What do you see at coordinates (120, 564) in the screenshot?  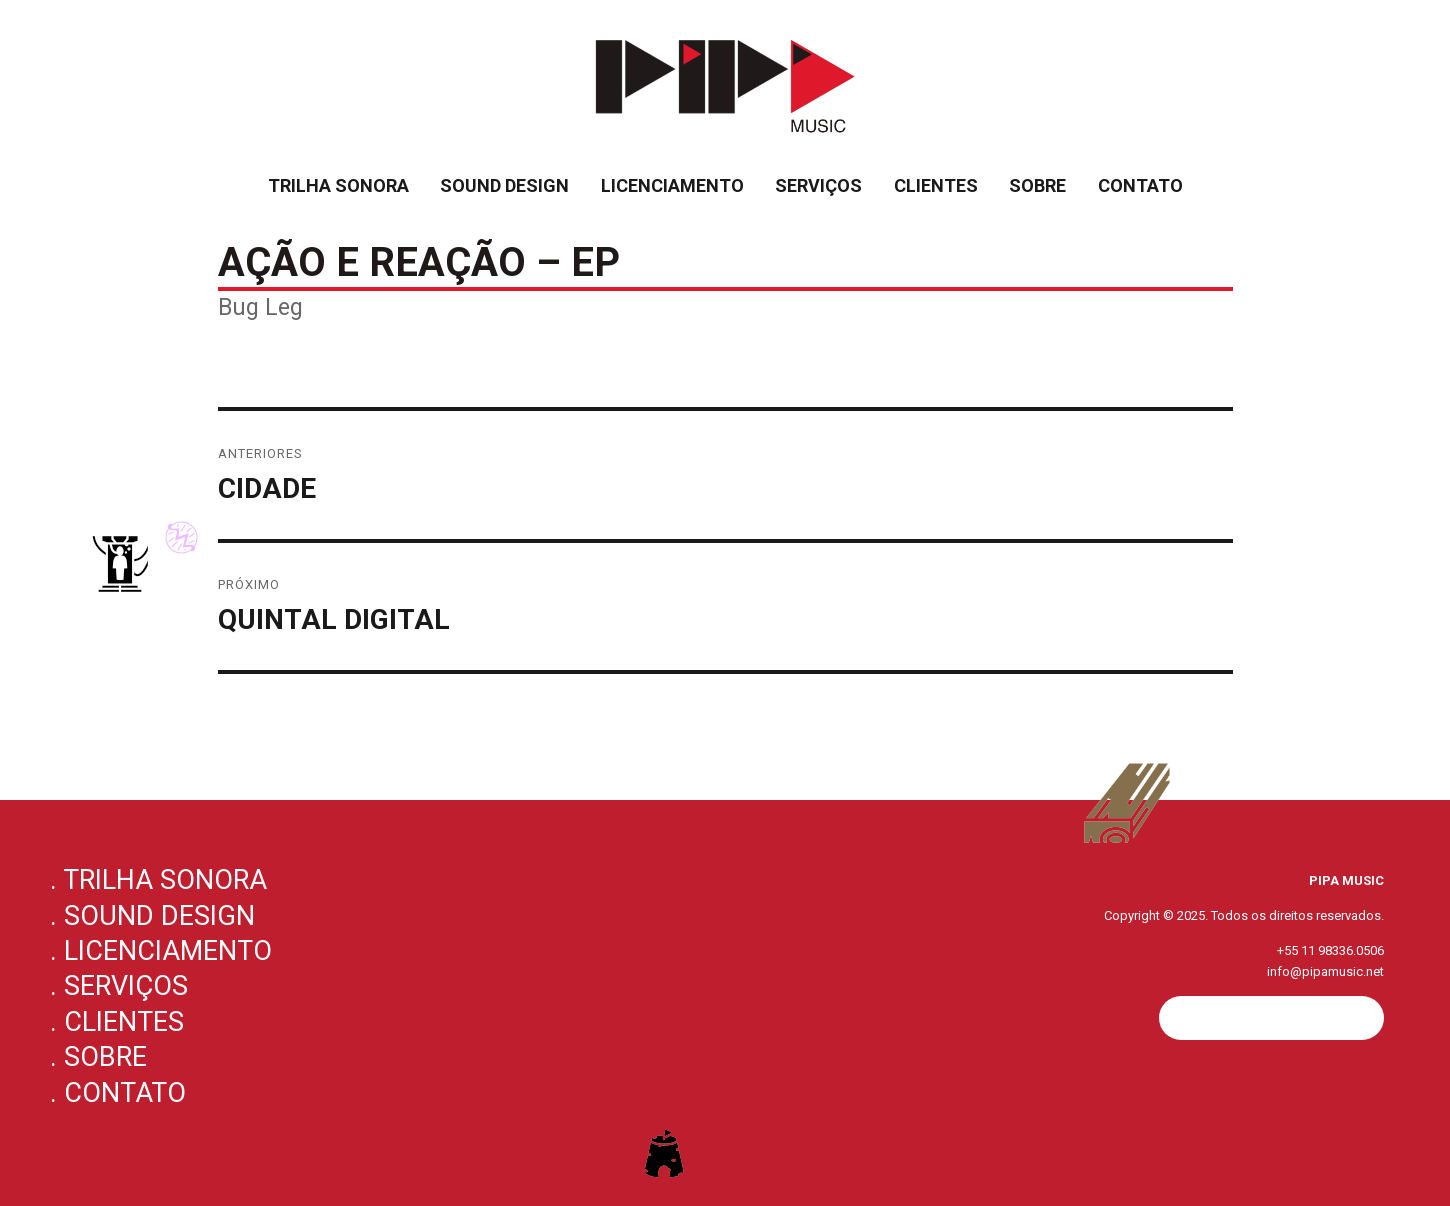 I see `enter cryogenic sleep or stasis mode` at bounding box center [120, 564].